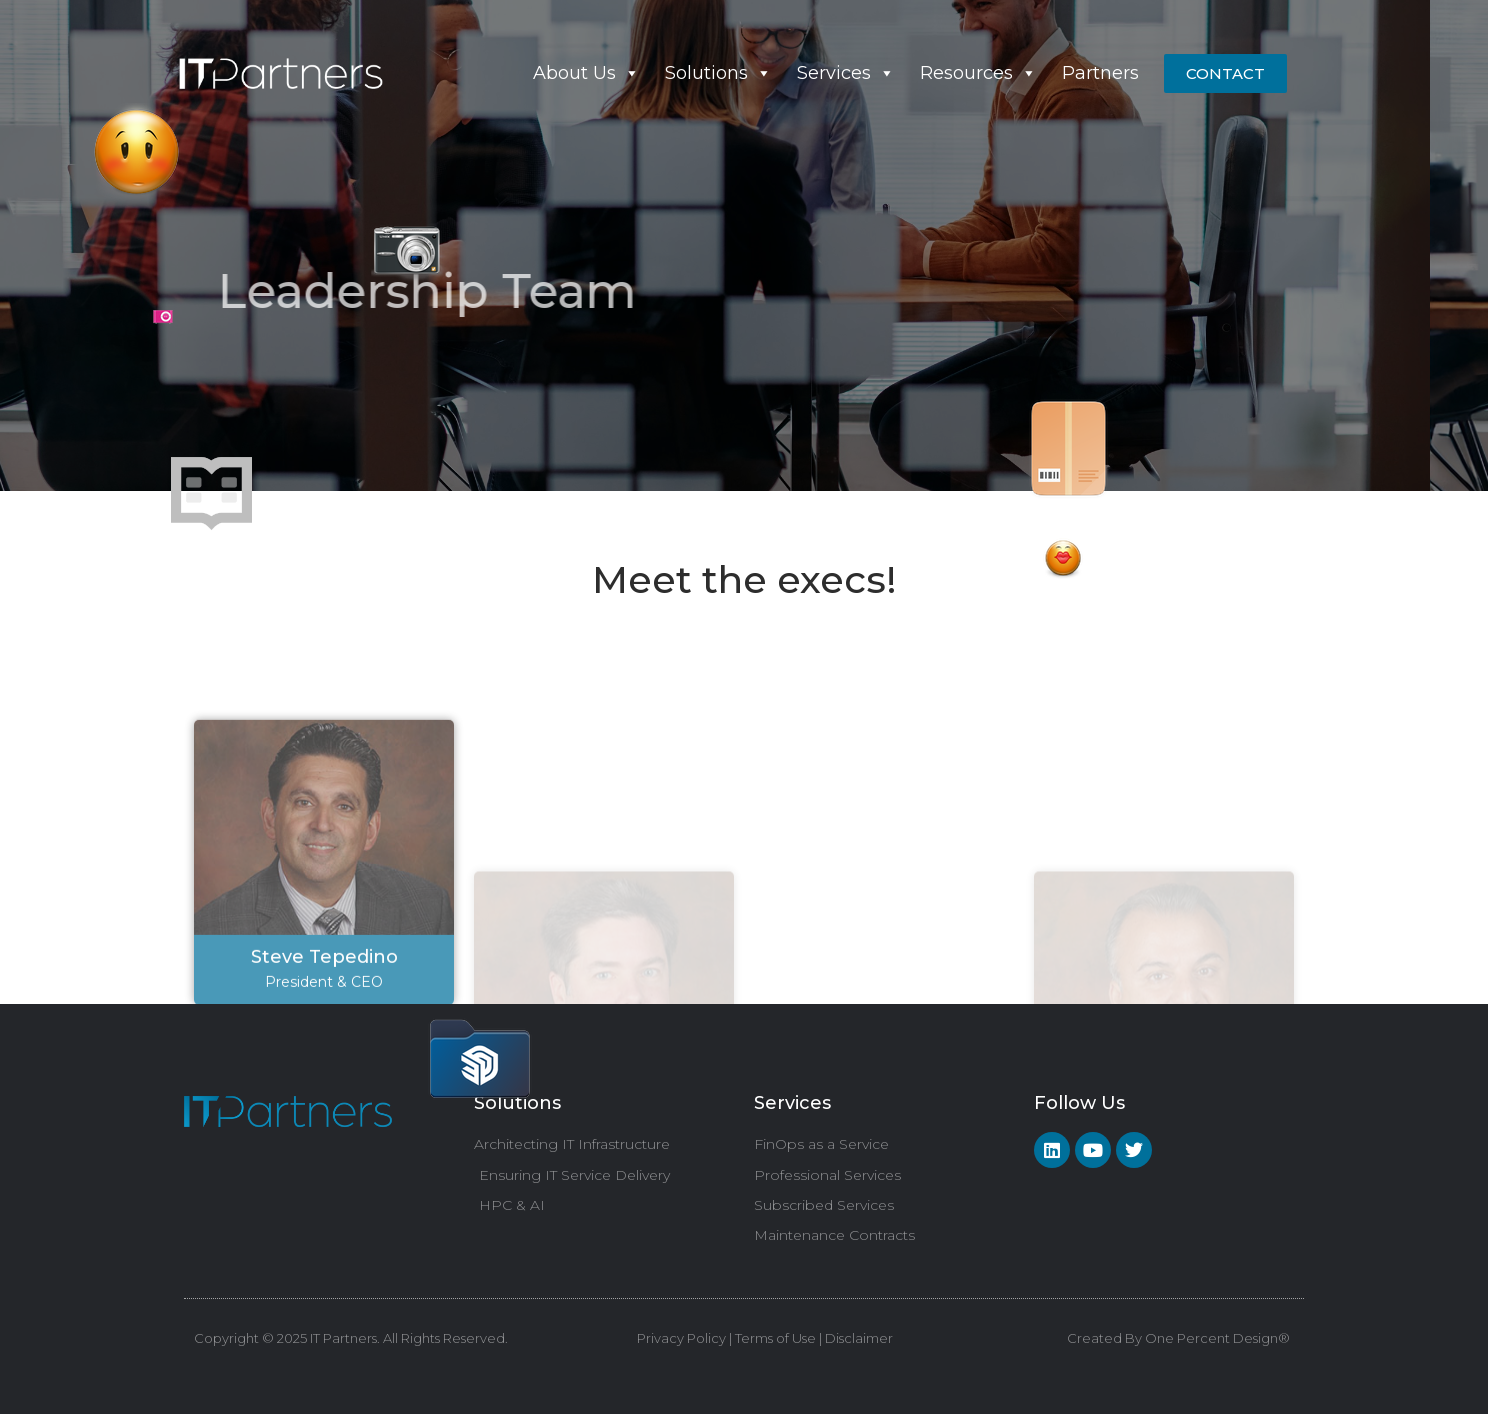 The height and width of the screenshot is (1414, 1488). I want to click on open sketchup project files folder, so click(479, 1061).